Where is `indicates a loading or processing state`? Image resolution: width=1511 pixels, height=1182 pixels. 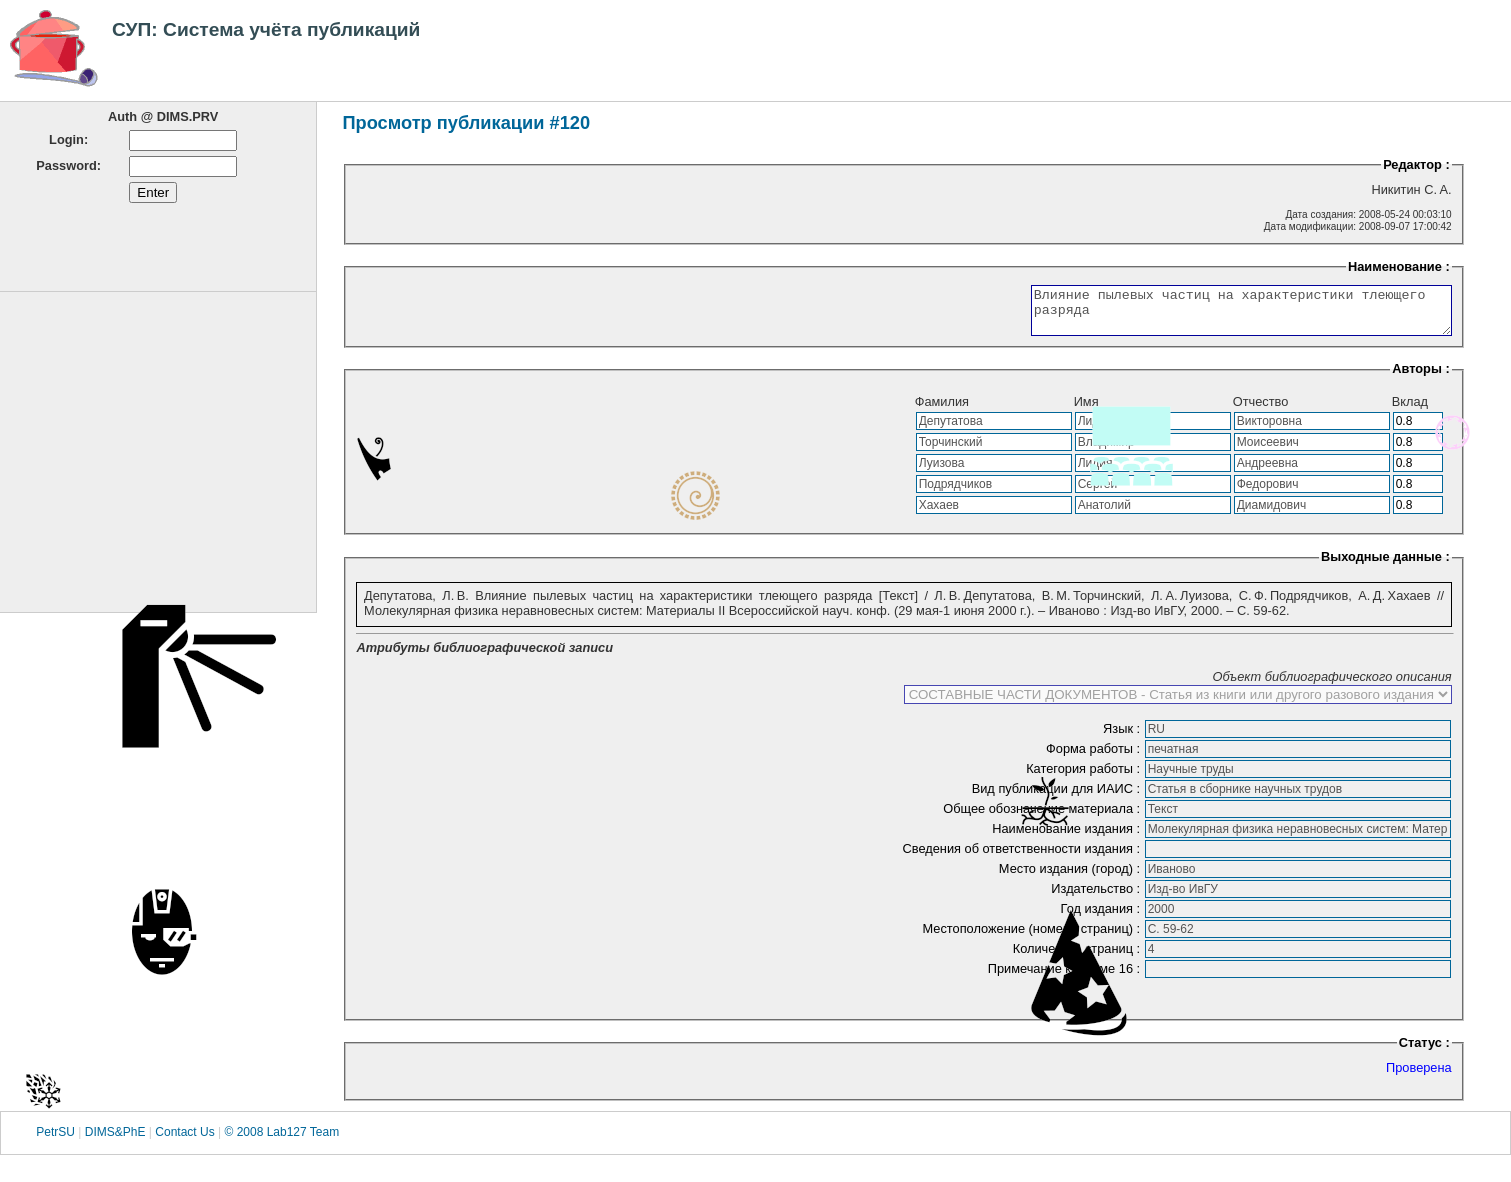 indicates a loading or processing state is located at coordinates (695, 495).